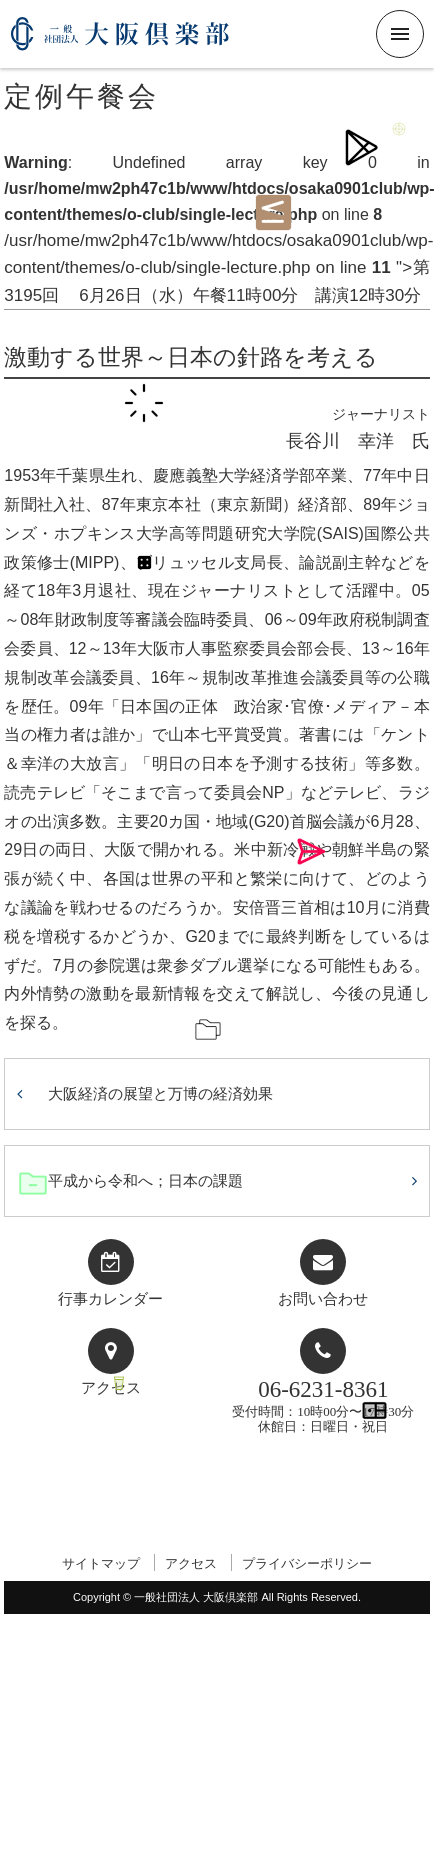 This screenshot has height=1855, width=434. Describe the element at coordinates (358, 147) in the screenshot. I see `open google play store` at that location.